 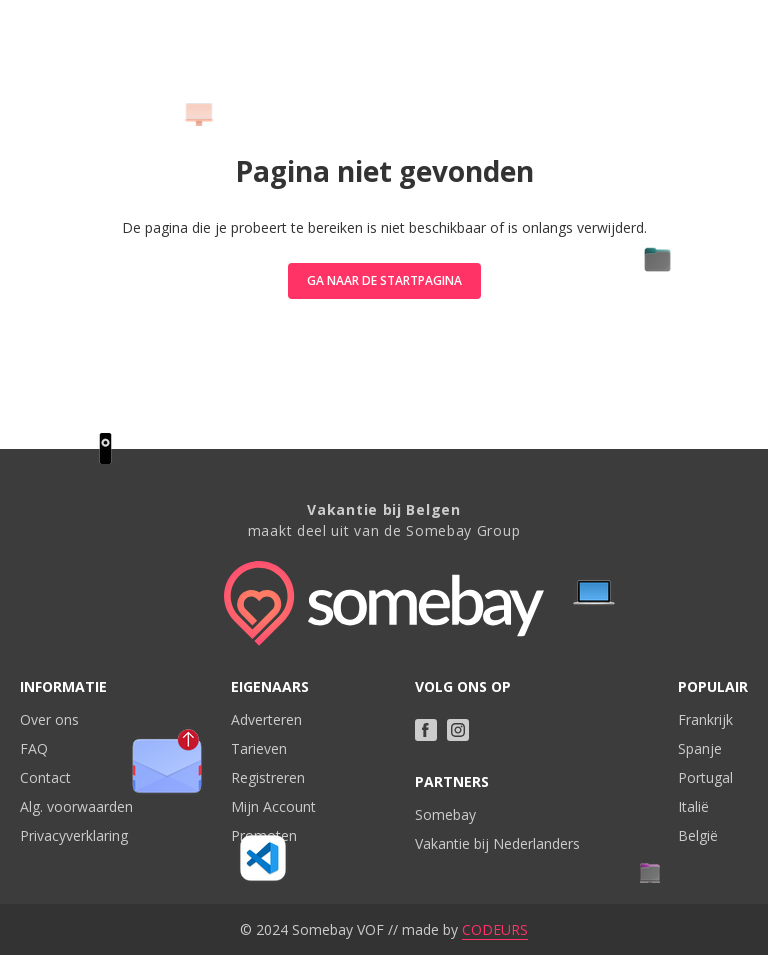 I want to click on represents an iMac device in system settings, so click(x=199, y=114).